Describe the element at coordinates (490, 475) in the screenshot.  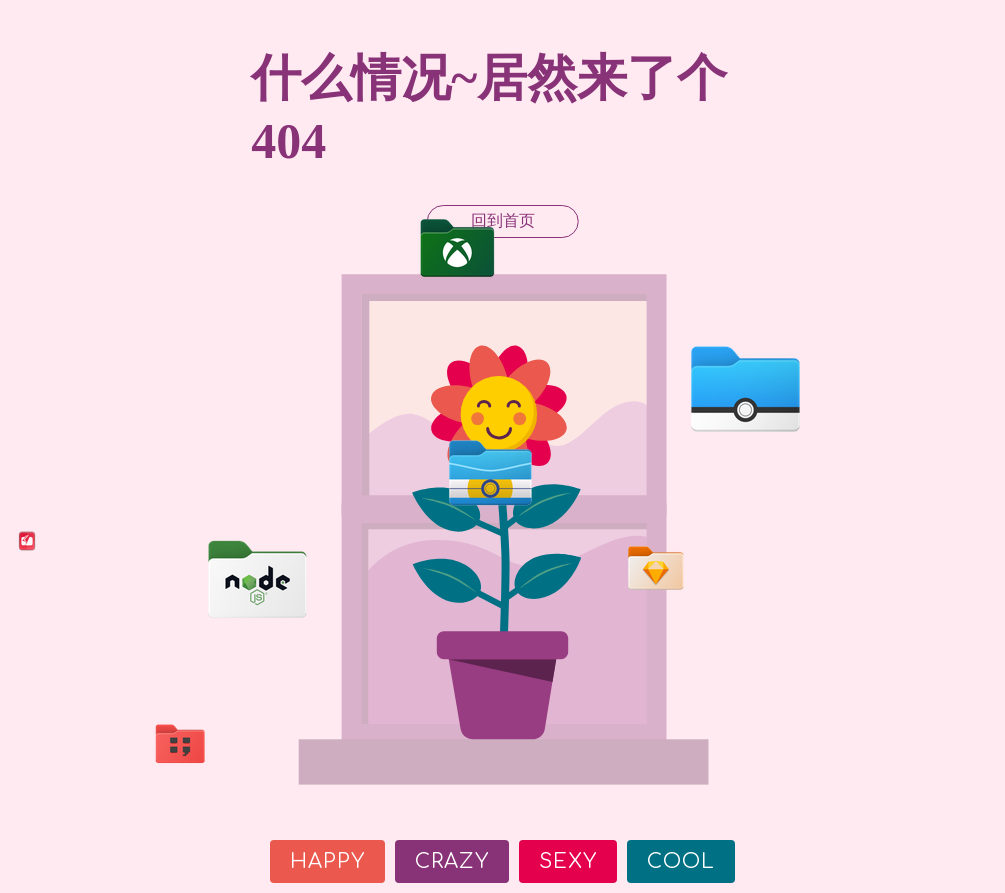
I see `open pokémon collection folder` at that location.